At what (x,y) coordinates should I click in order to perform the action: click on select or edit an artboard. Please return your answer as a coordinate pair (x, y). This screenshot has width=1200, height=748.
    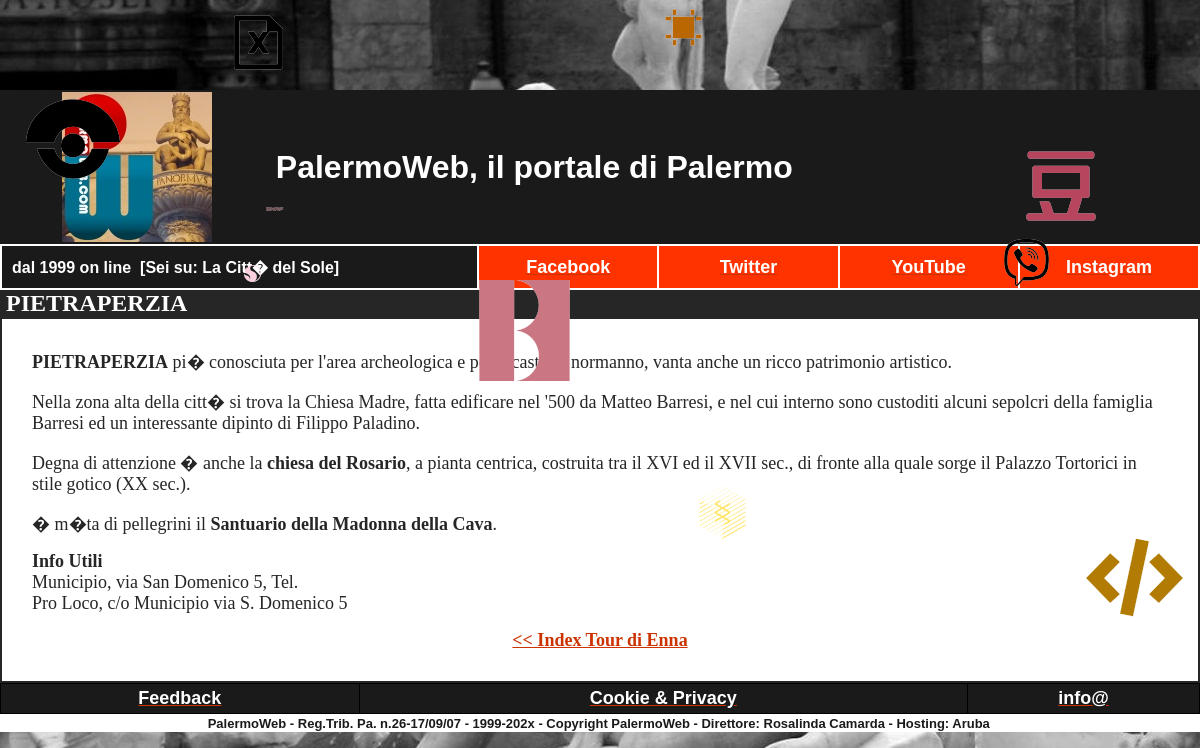
    Looking at the image, I should click on (683, 27).